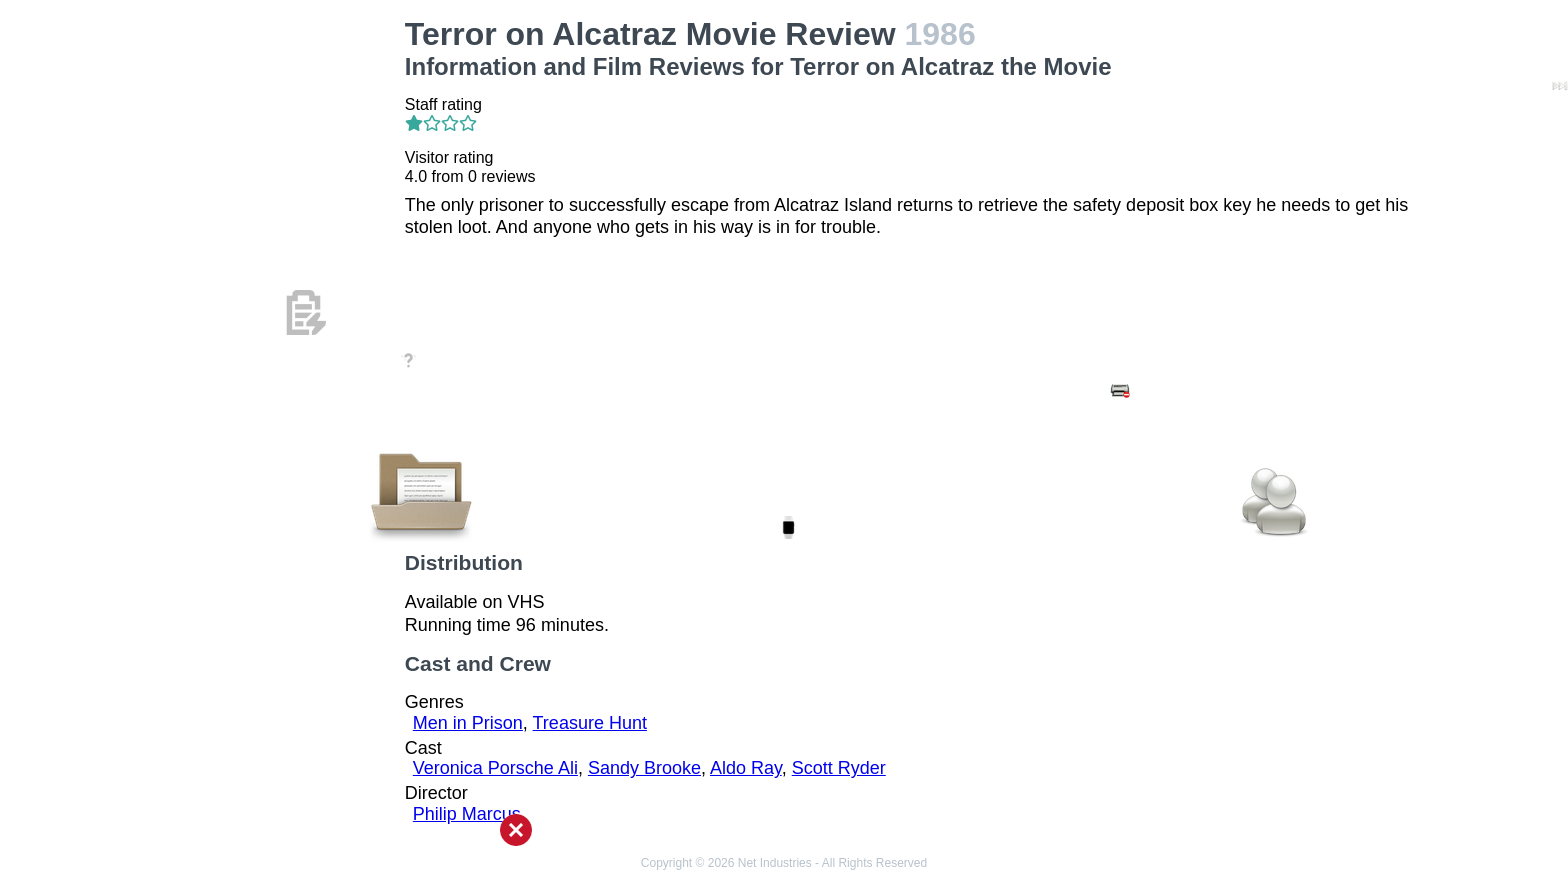 The width and height of the screenshot is (1568, 878). I want to click on indicates a printer error or malfunction, so click(1120, 390).